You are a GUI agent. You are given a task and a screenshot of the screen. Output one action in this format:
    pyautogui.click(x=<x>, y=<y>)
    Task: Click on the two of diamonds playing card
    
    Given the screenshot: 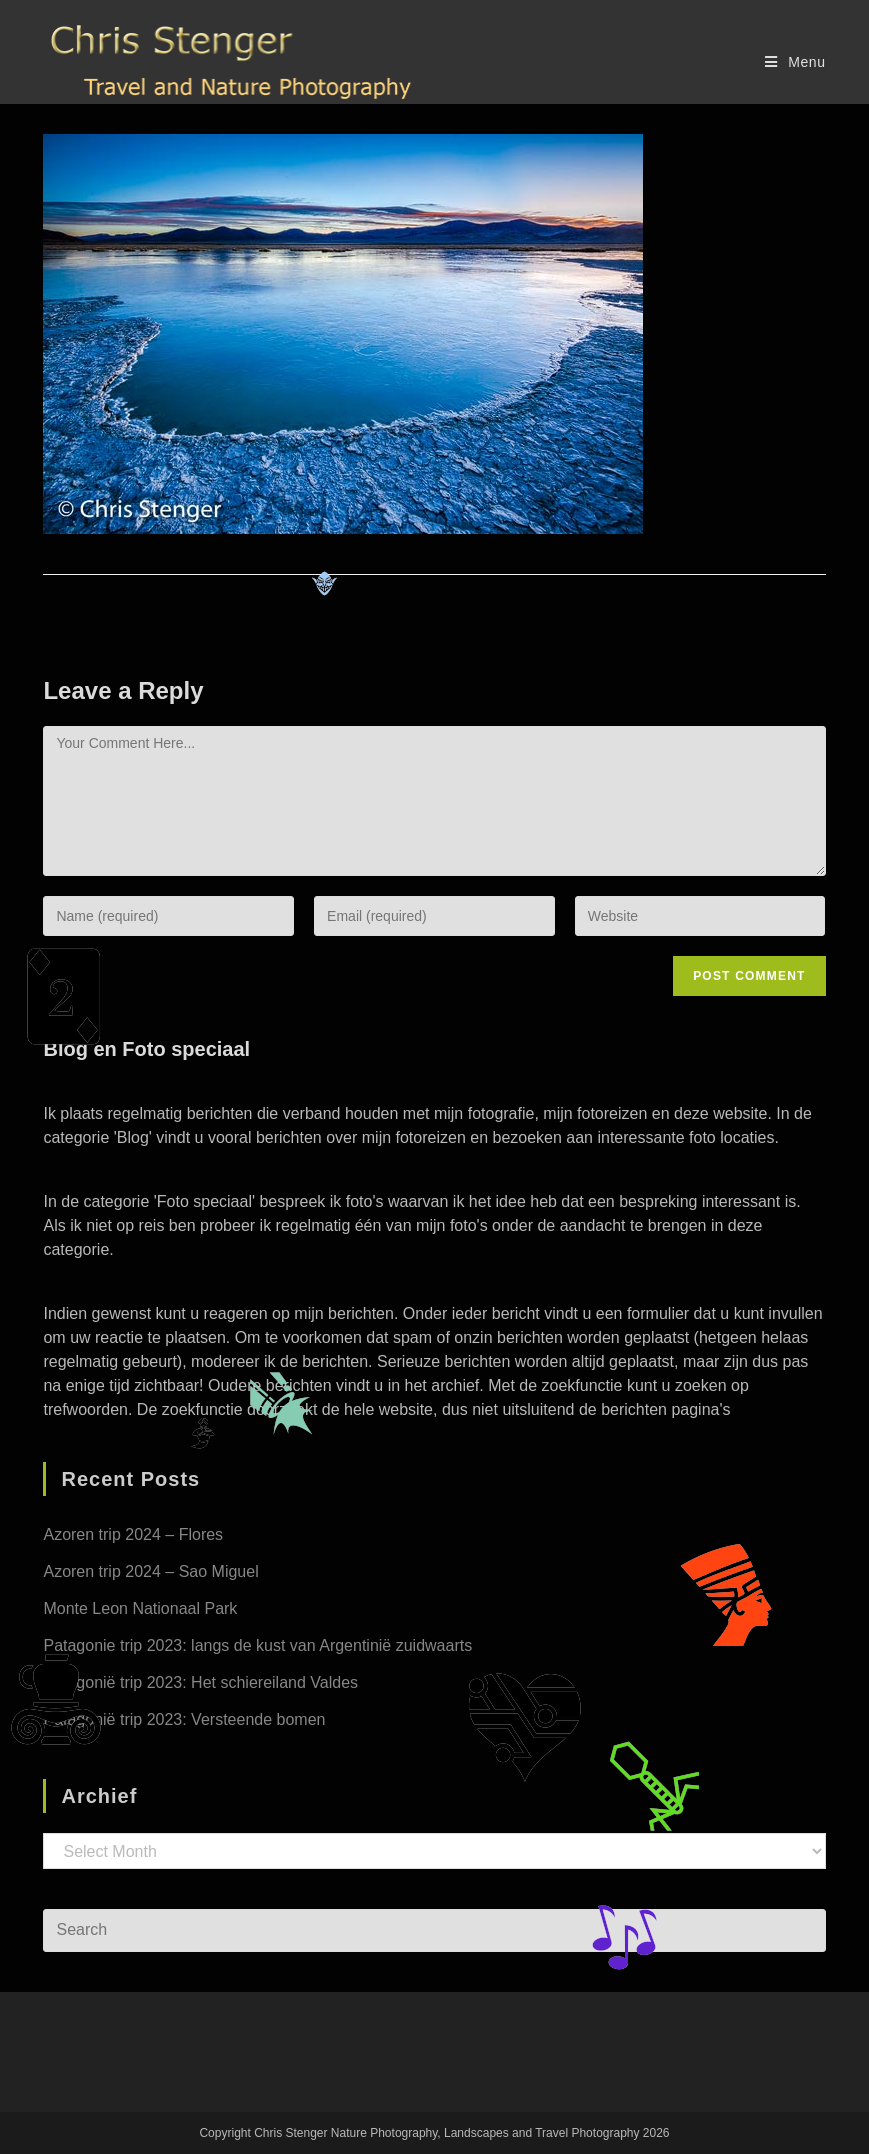 What is the action you would take?
    pyautogui.click(x=63, y=996)
    